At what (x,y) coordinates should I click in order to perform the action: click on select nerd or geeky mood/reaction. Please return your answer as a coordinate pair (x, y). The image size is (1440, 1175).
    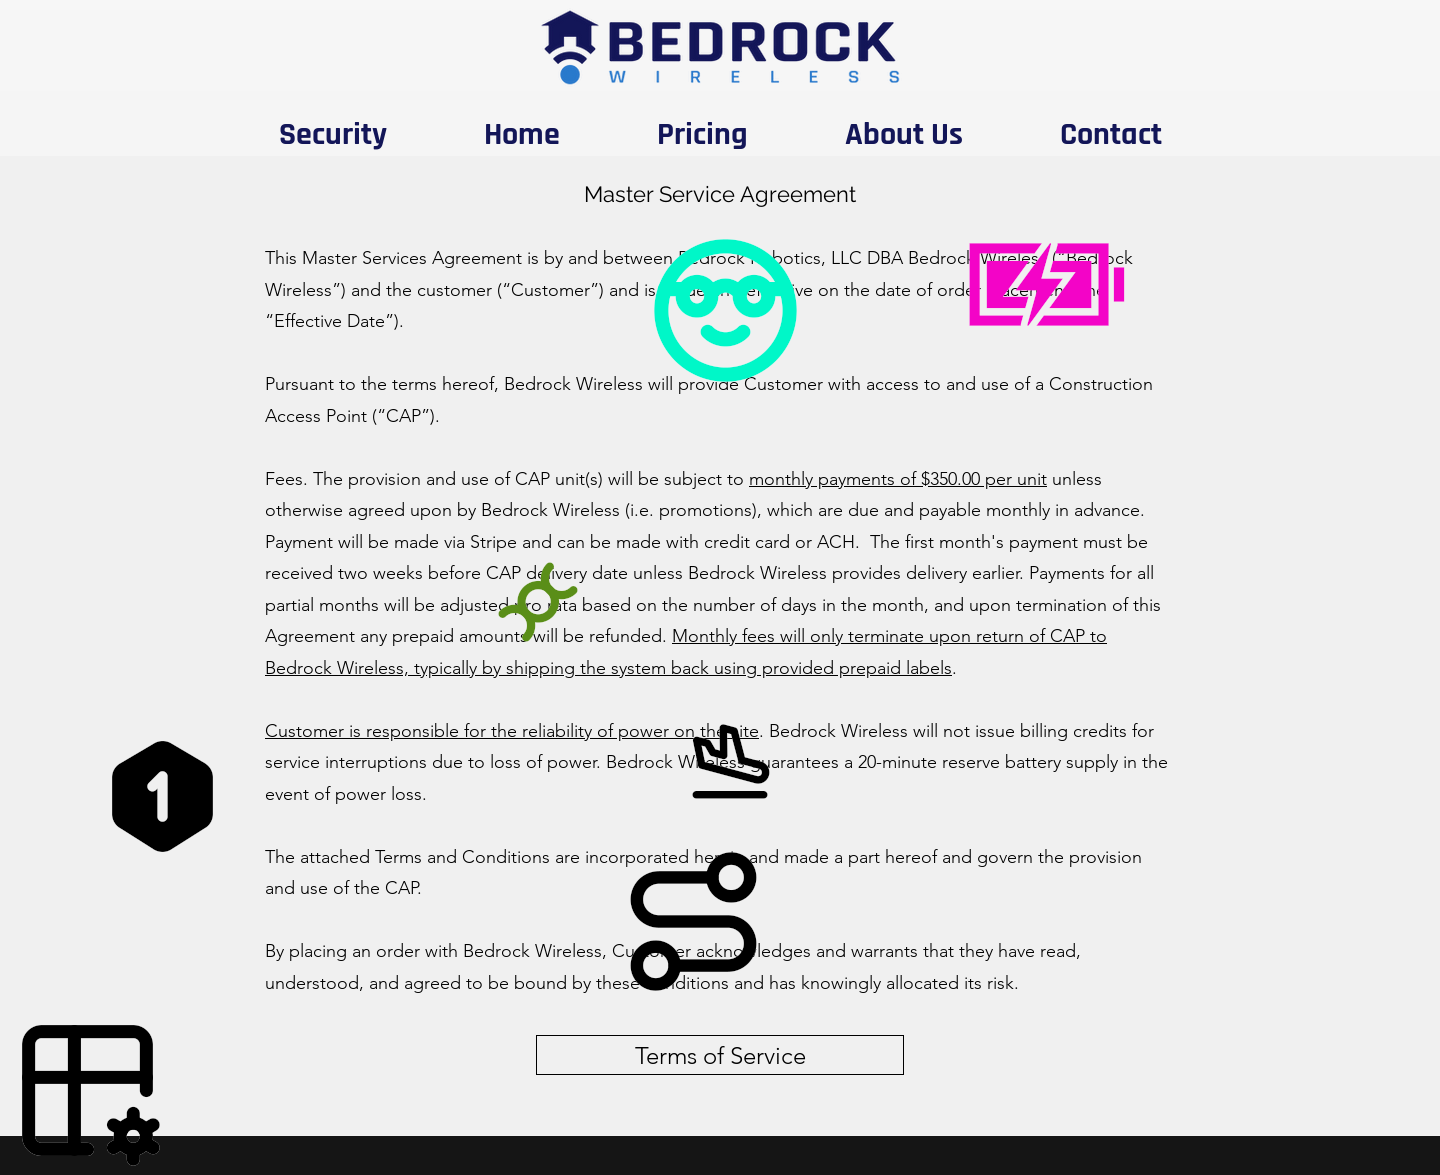
    Looking at the image, I should click on (725, 310).